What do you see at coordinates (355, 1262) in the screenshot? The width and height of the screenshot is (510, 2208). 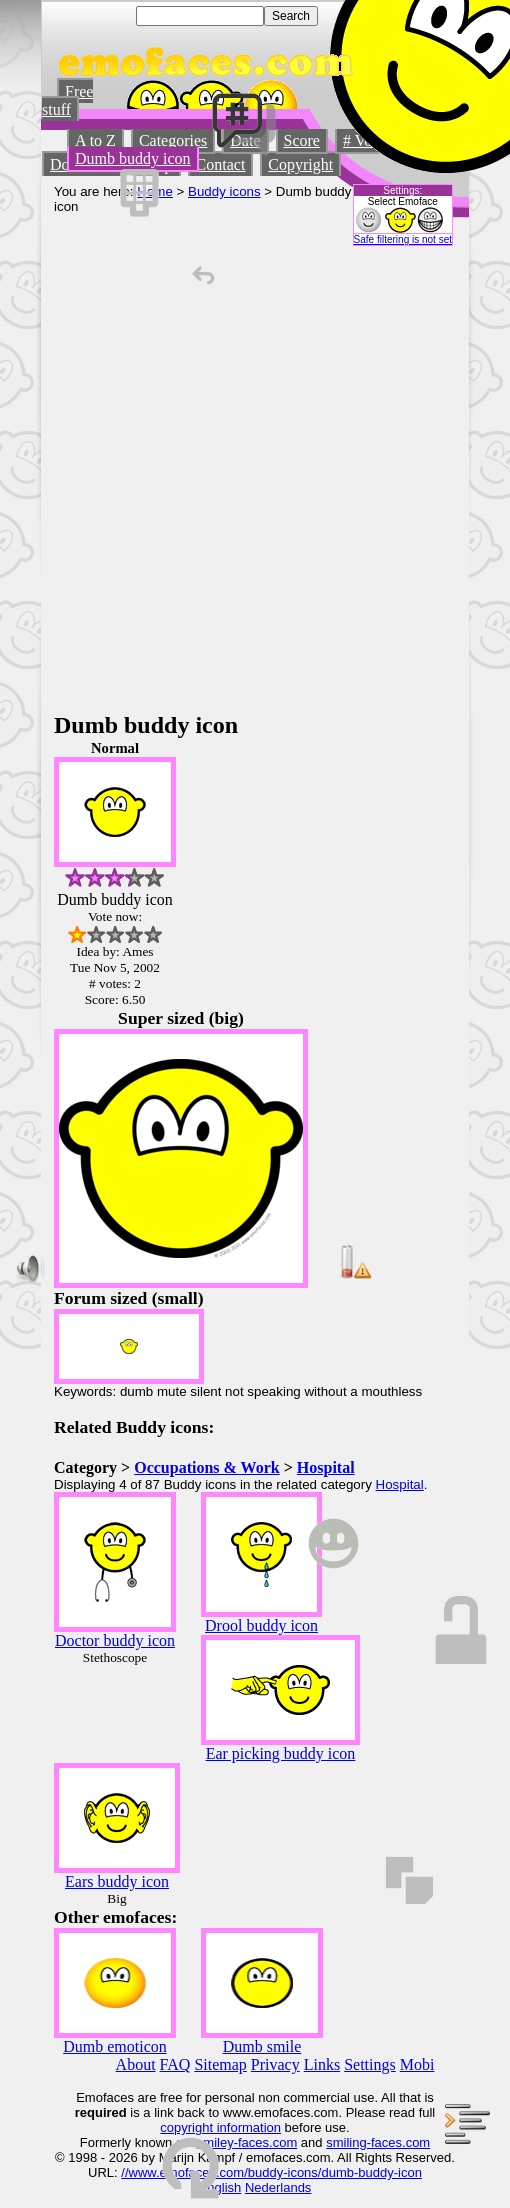 I see `indicates low battery warning` at bounding box center [355, 1262].